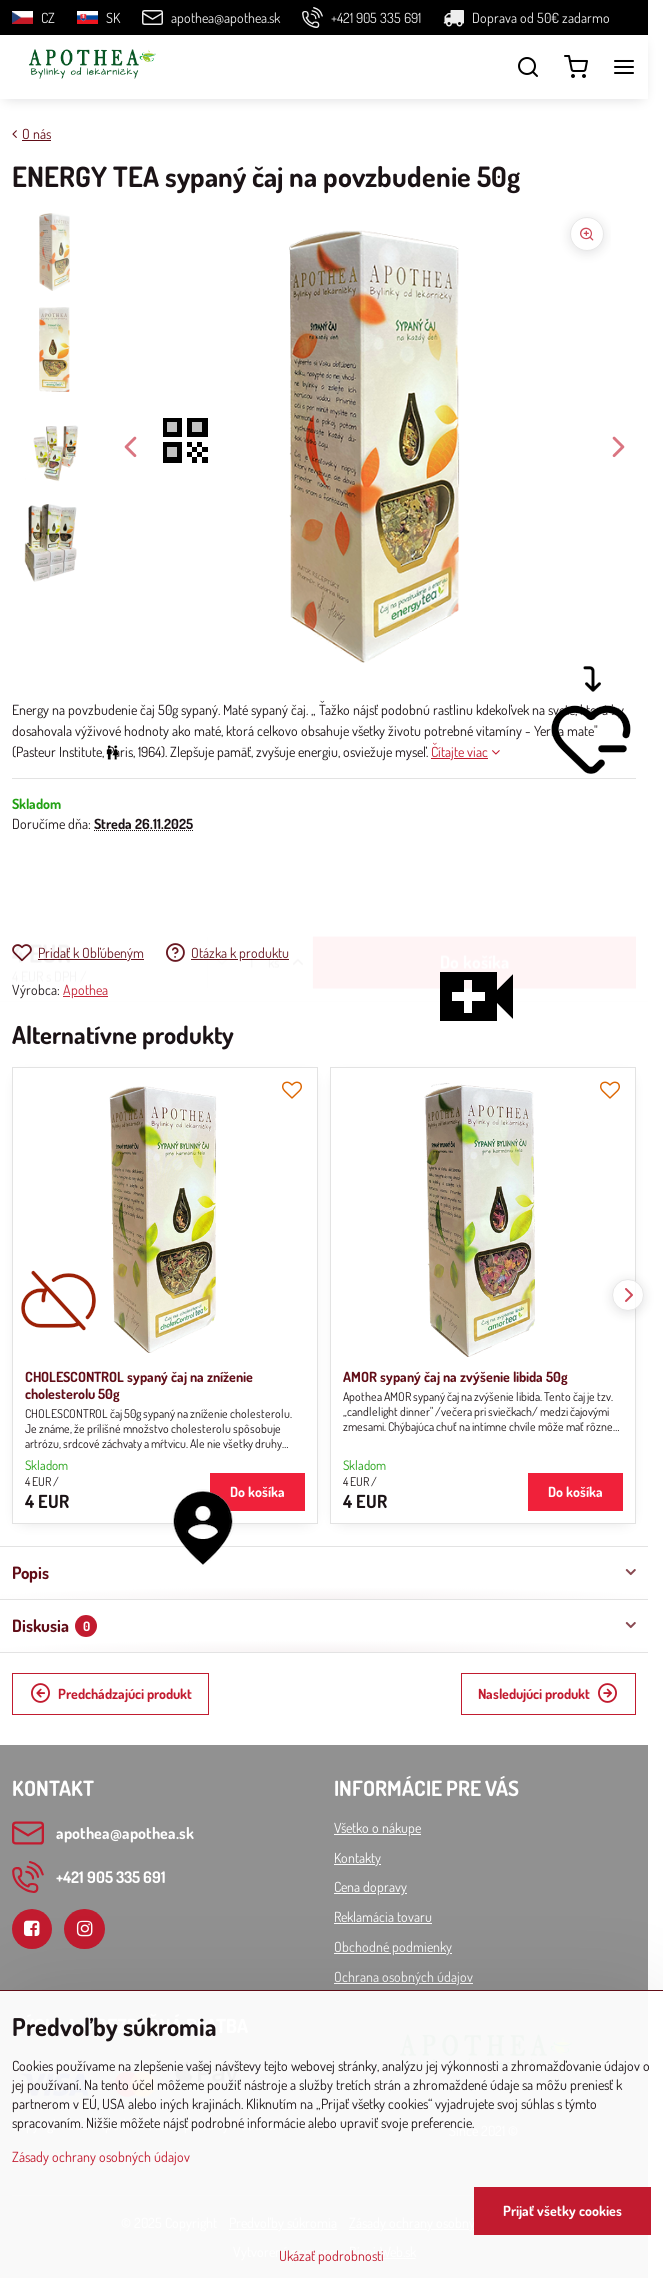 The height and width of the screenshot is (2286, 663). Describe the element at coordinates (203, 1528) in the screenshot. I see `view a person's location on the map` at that location.